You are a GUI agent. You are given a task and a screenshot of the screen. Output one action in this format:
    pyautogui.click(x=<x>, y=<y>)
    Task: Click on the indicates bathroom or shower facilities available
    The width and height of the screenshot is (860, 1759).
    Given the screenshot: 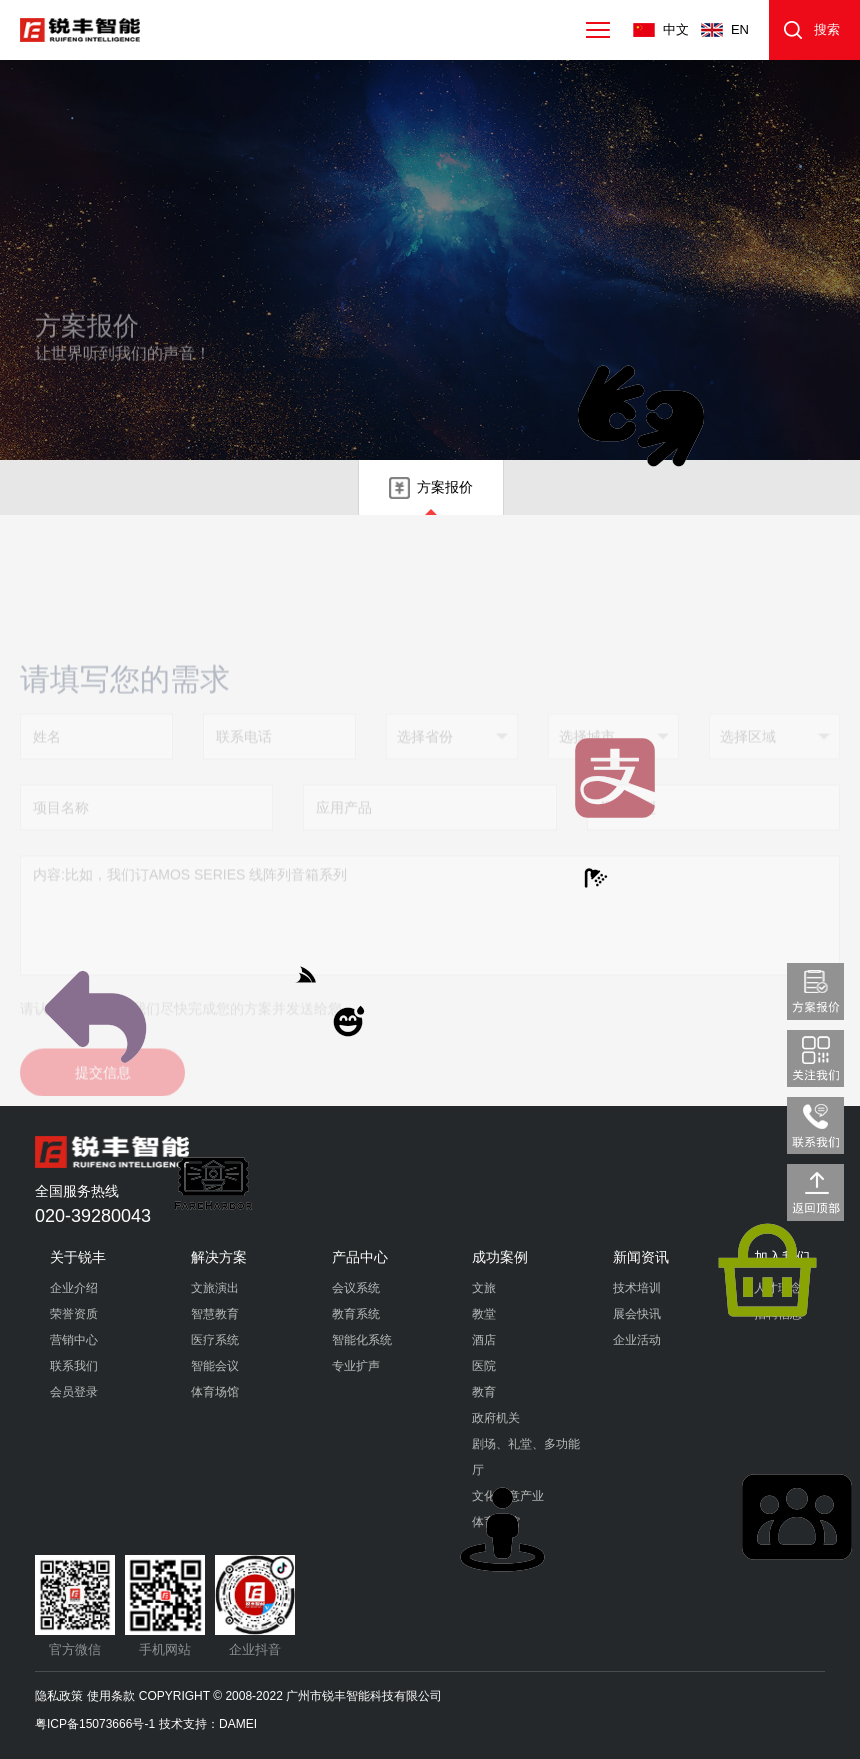 What is the action you would take?
    pyautogui.click(x=596, y=878)
    